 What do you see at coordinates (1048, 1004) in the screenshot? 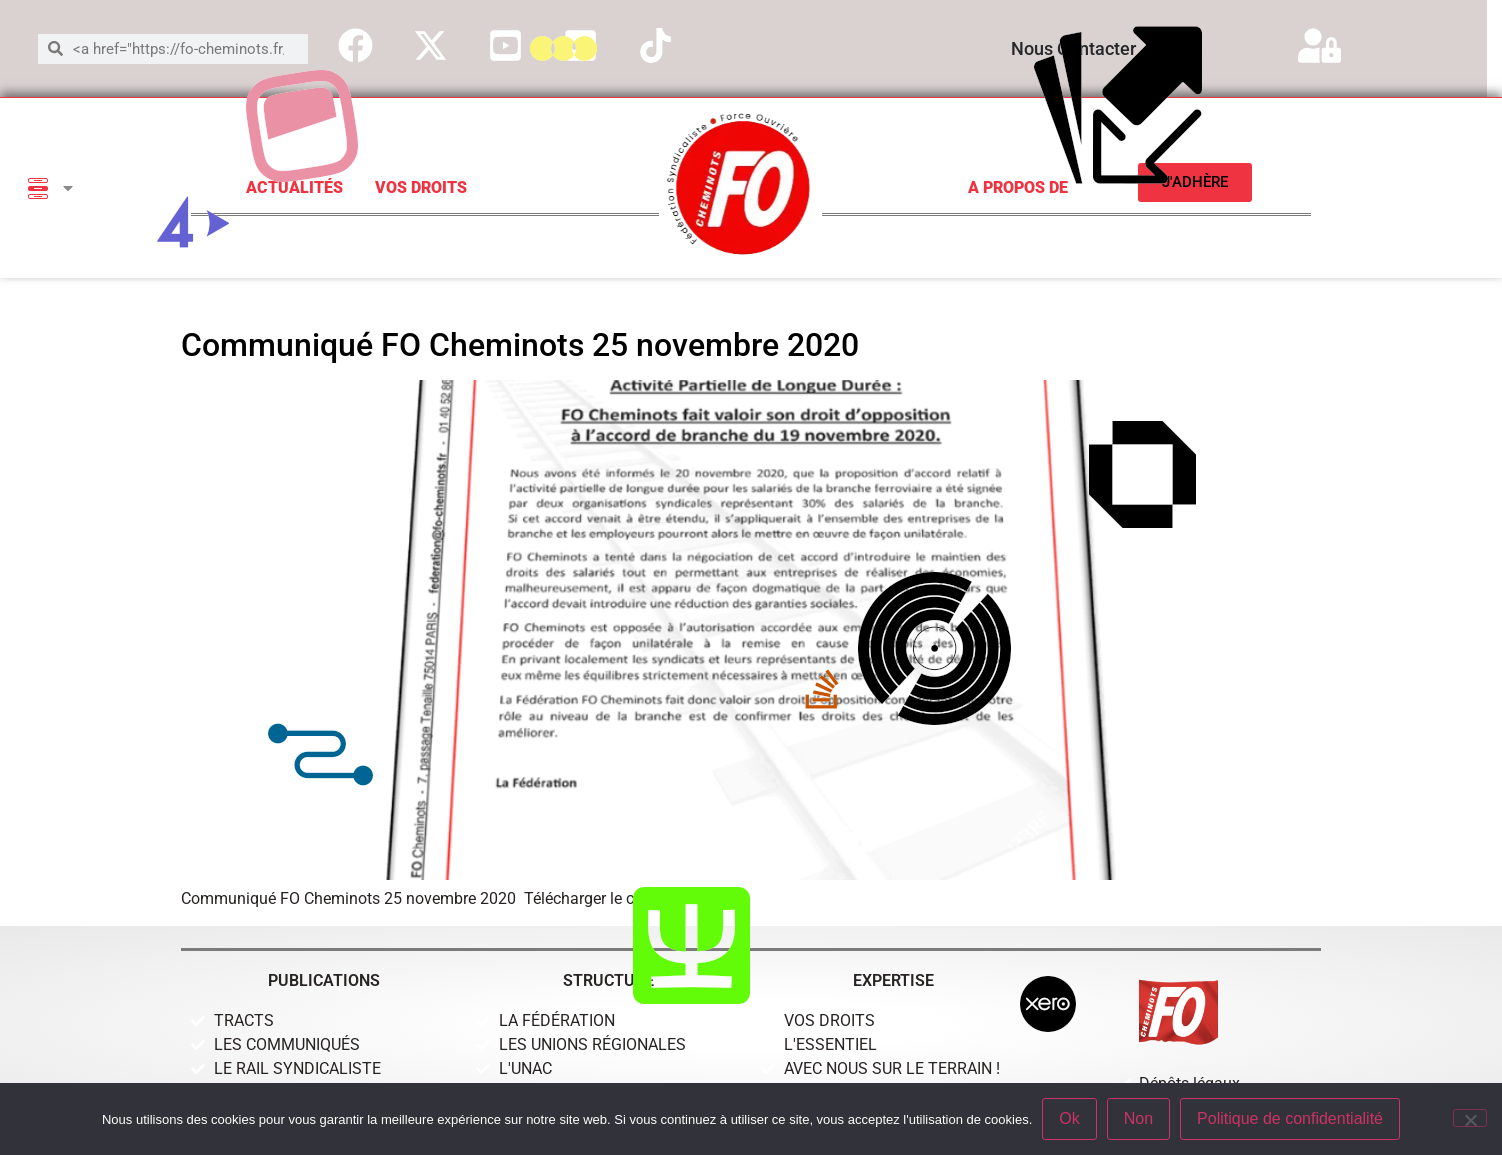
I see `open xero accounting software` at bounding box center [1048, 1004].